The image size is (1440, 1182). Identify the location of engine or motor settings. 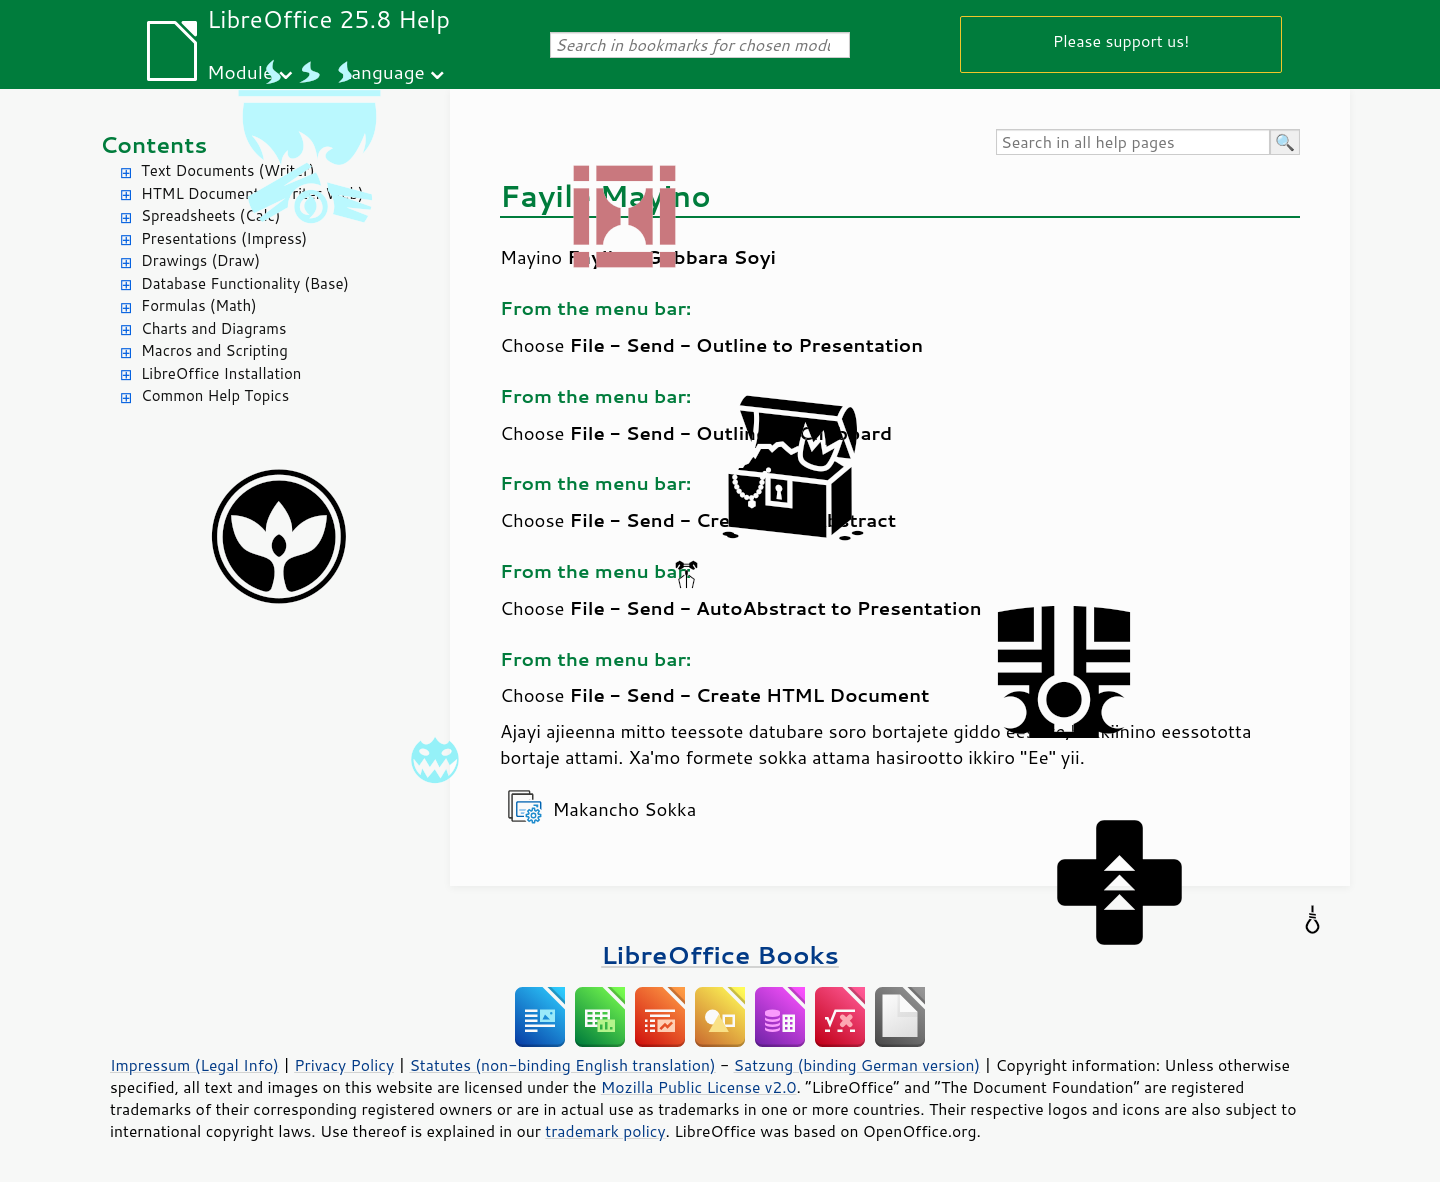
(1064, 672).